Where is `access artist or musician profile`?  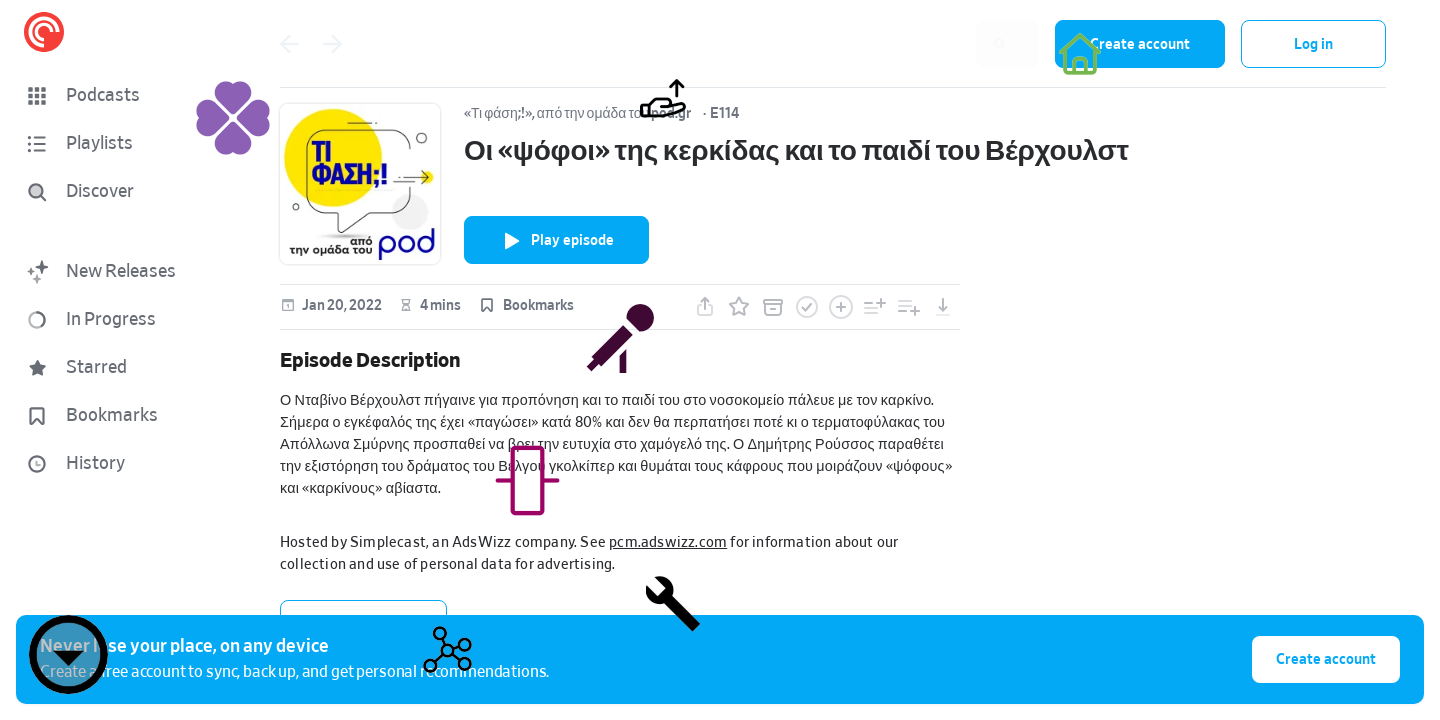
access artist or musician profile is located at coordinates (619, 338).